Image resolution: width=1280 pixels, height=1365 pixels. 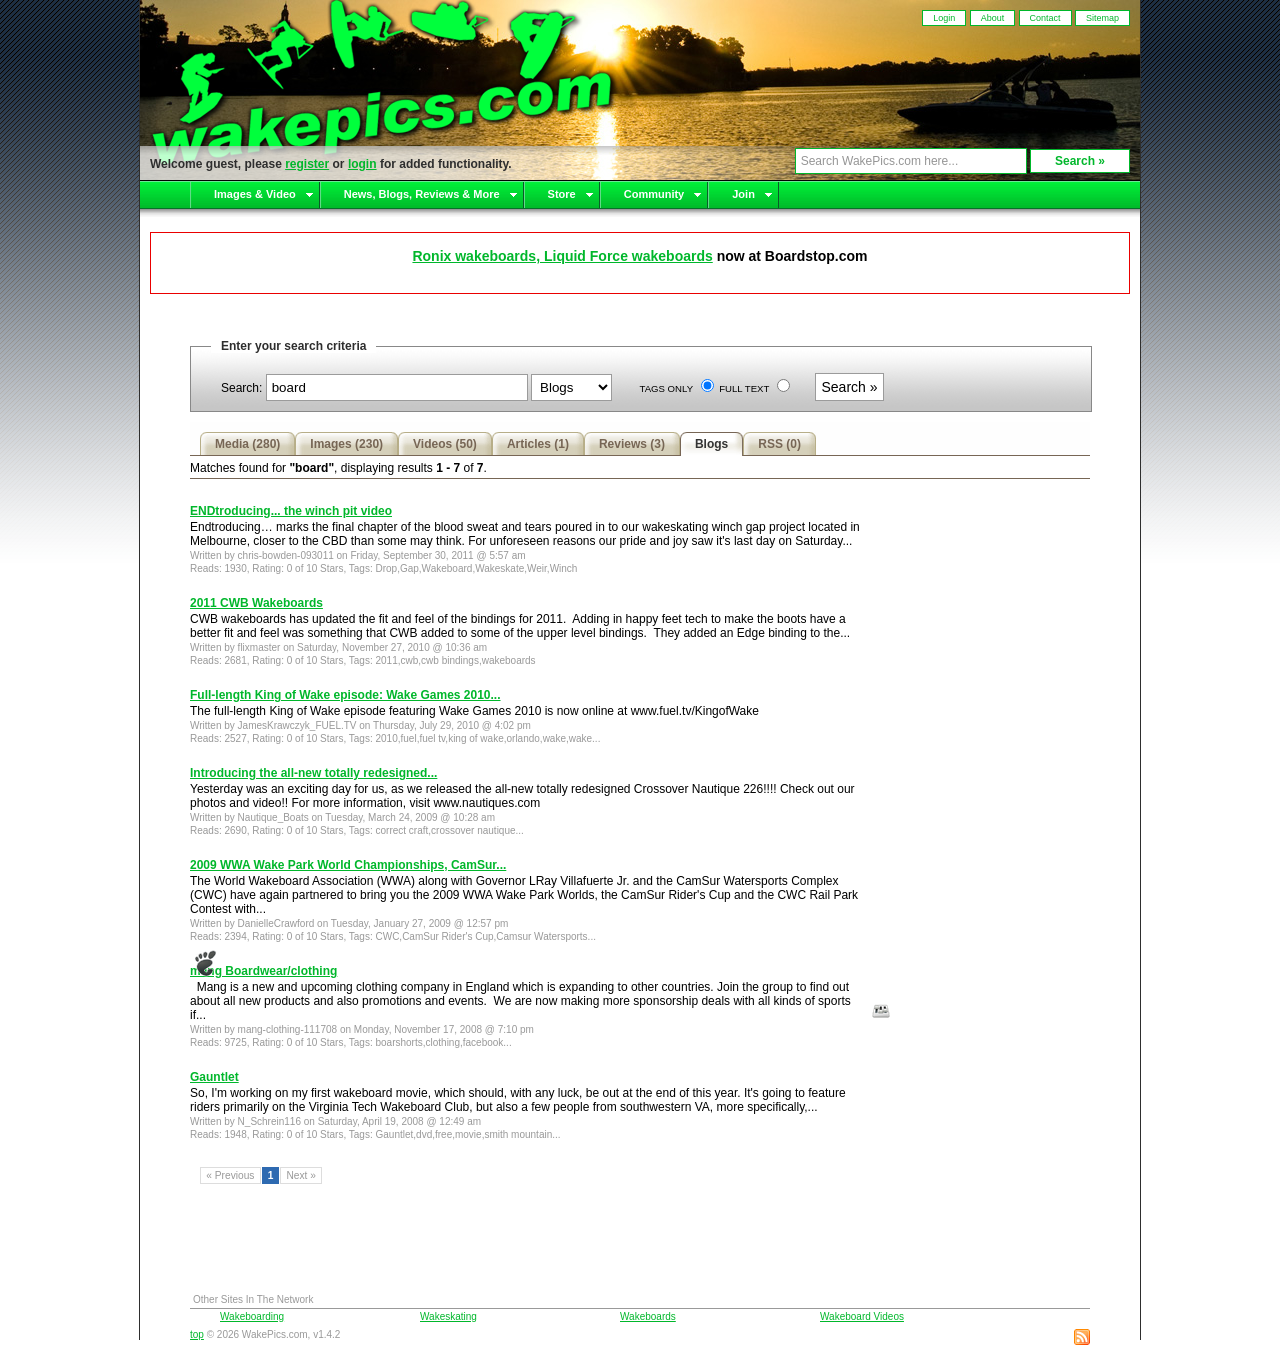 What do you see at coordinates (205, 963) in the screenshot?
I see `access the GNOME desktop home or start menu` at bounding box center [205, 963].